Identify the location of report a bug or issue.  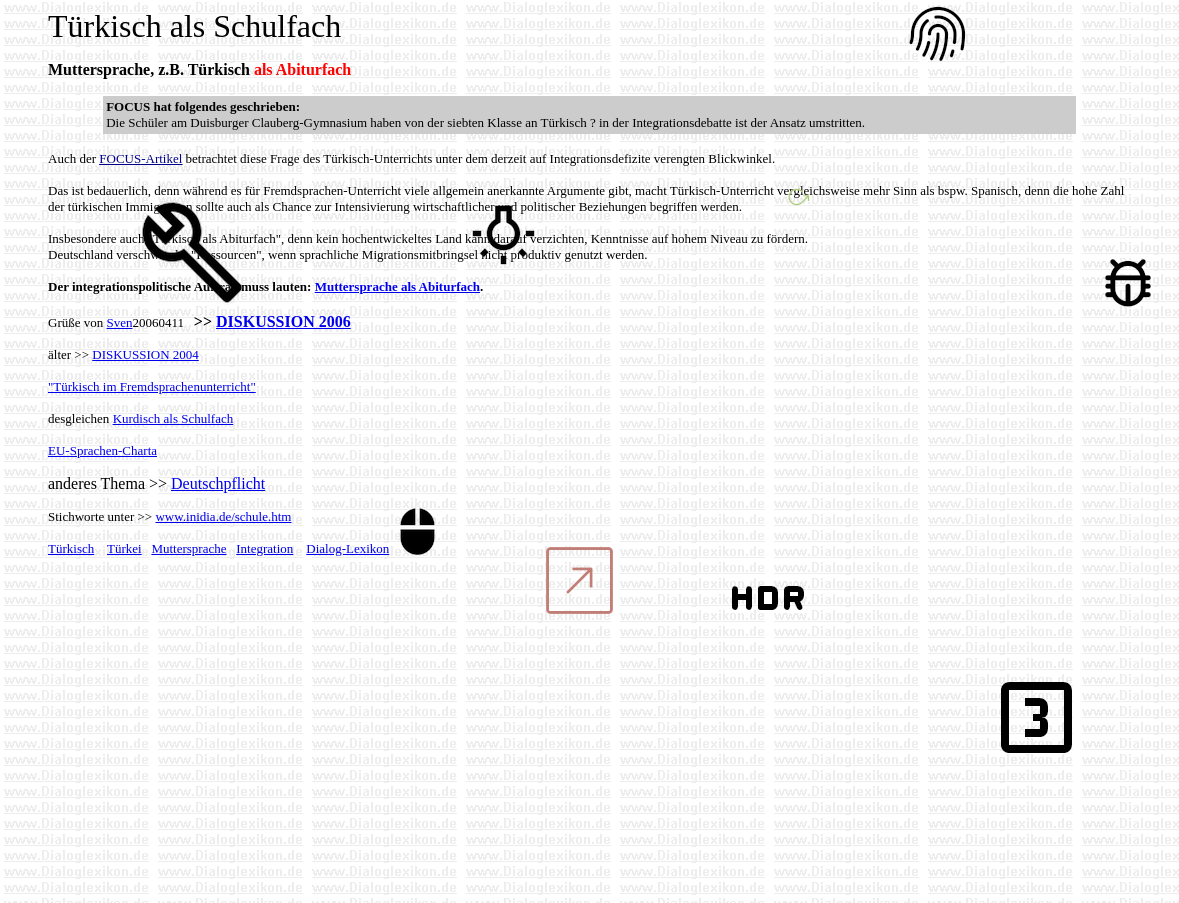
(1128, 282).